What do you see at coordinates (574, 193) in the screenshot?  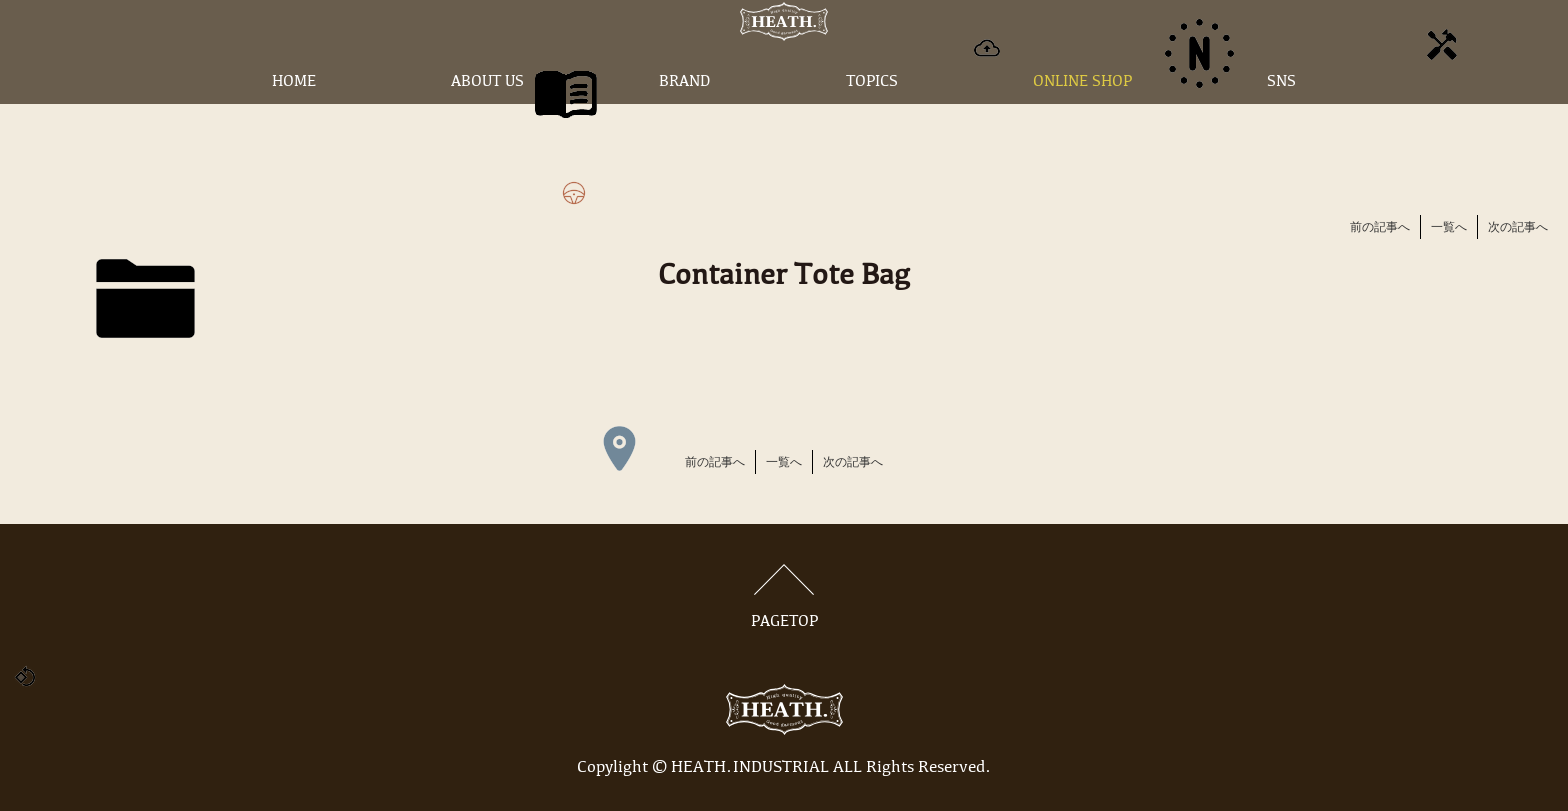 I see `access driving or navigation mode` at bounding box center [574, 193].